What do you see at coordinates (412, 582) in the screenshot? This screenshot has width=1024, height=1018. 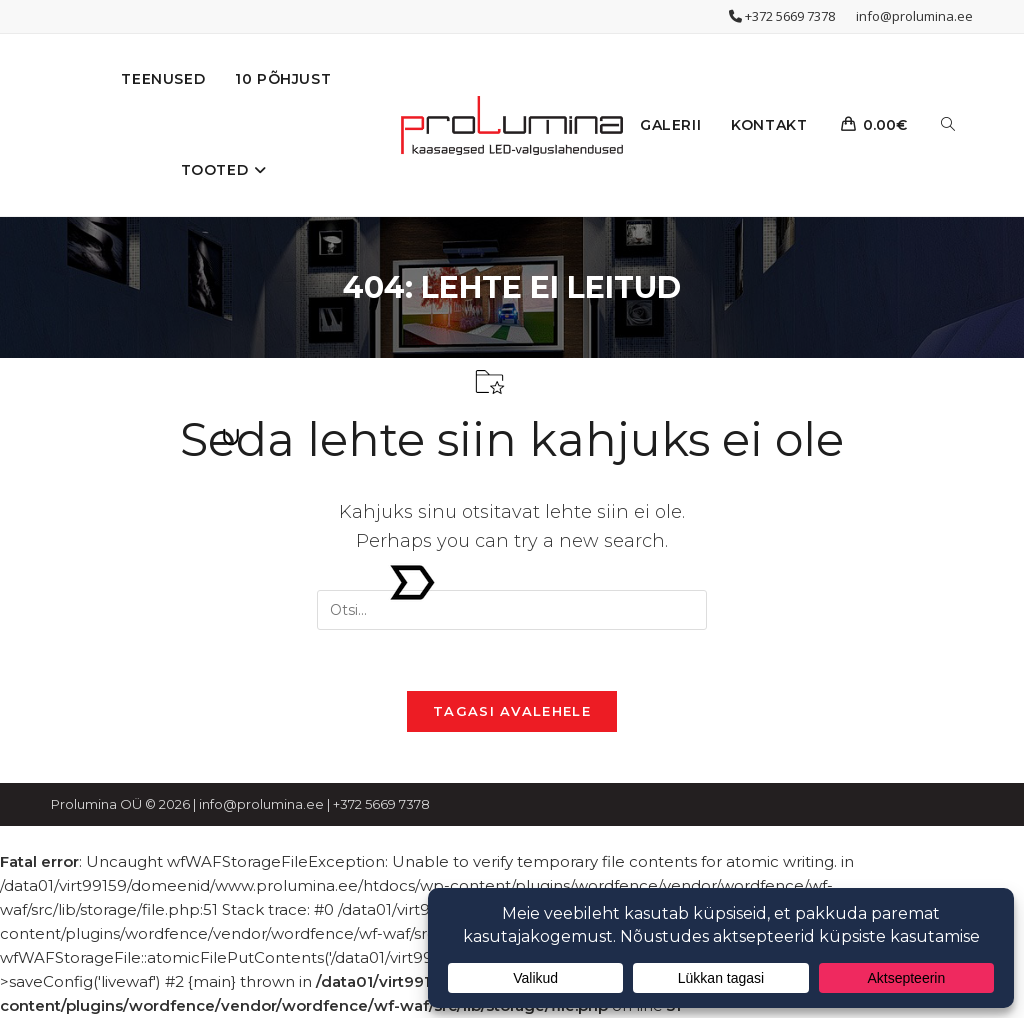 I see `mark message as important` at bounding box center [412, 582].